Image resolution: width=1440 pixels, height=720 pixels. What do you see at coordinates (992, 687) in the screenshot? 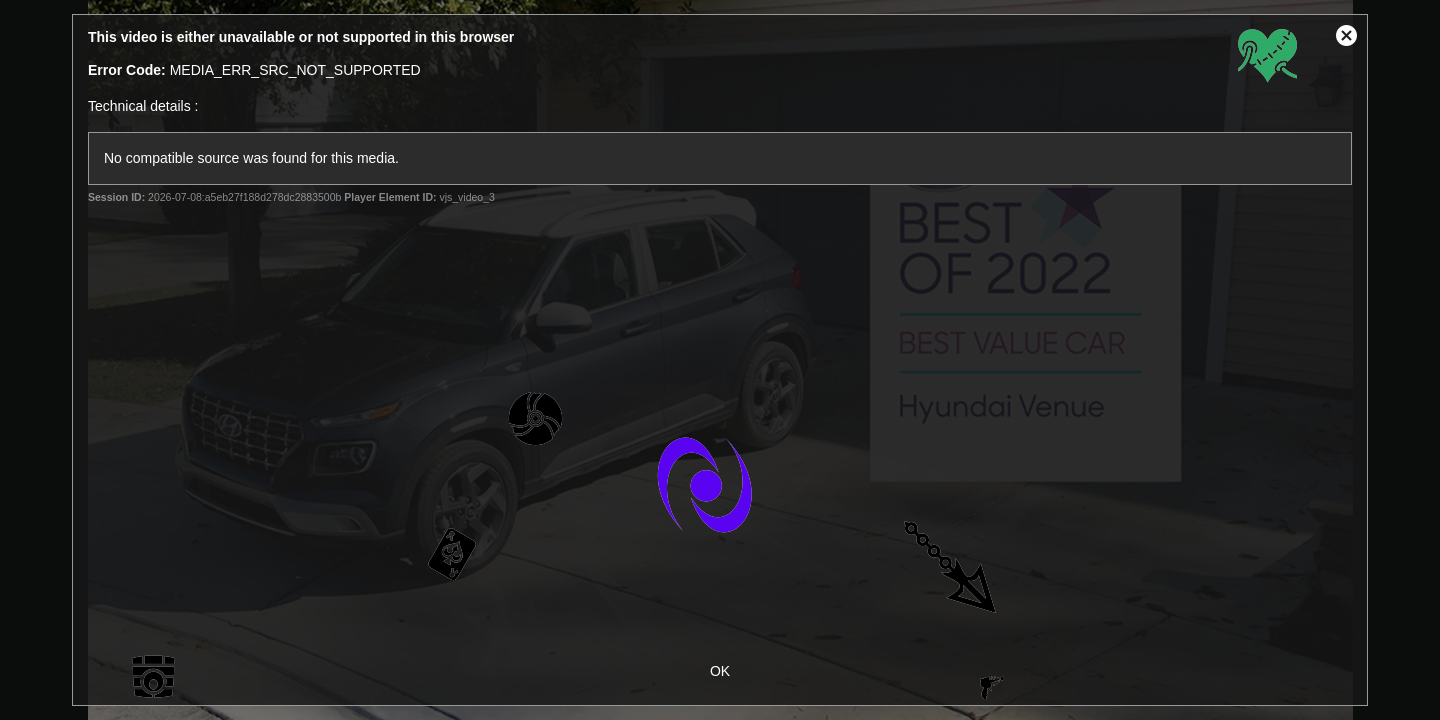
I see `select ray gun weapon in game` at bounding box center [992, 687].